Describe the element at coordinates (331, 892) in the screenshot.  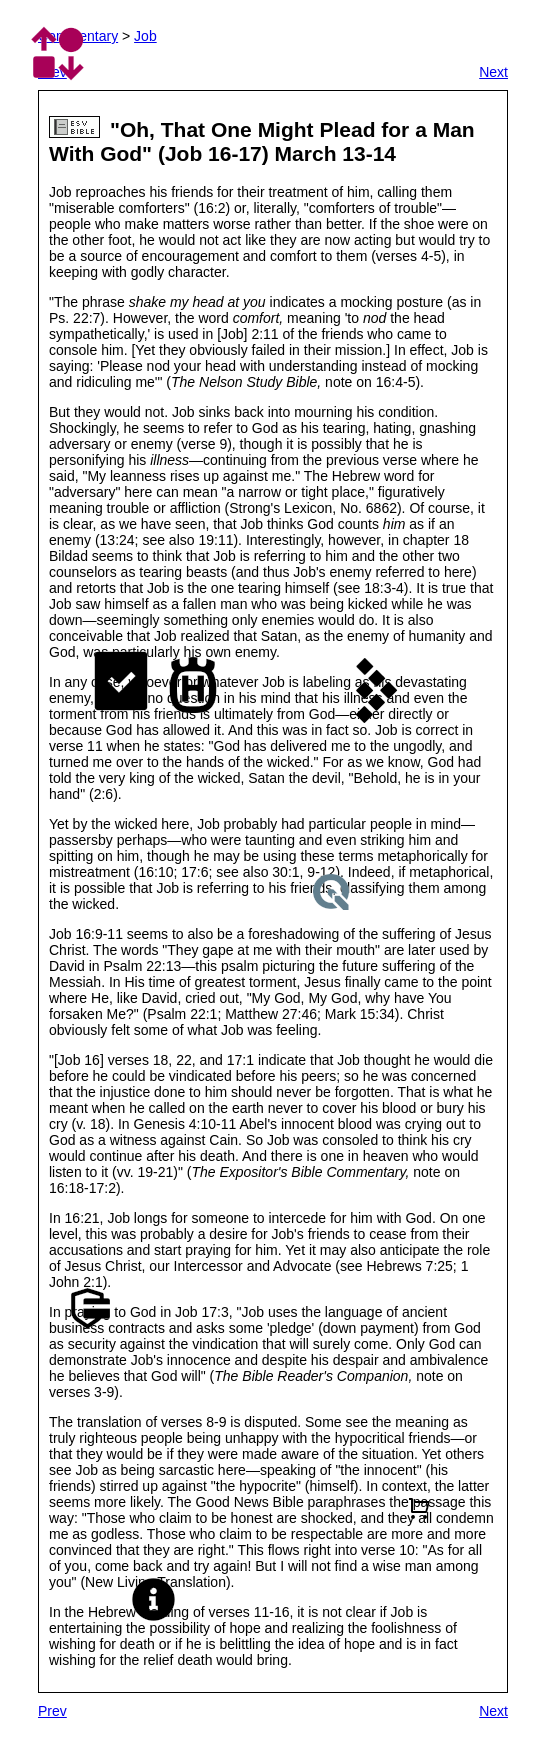
I see `open QGIS geographic information system application` at that location.